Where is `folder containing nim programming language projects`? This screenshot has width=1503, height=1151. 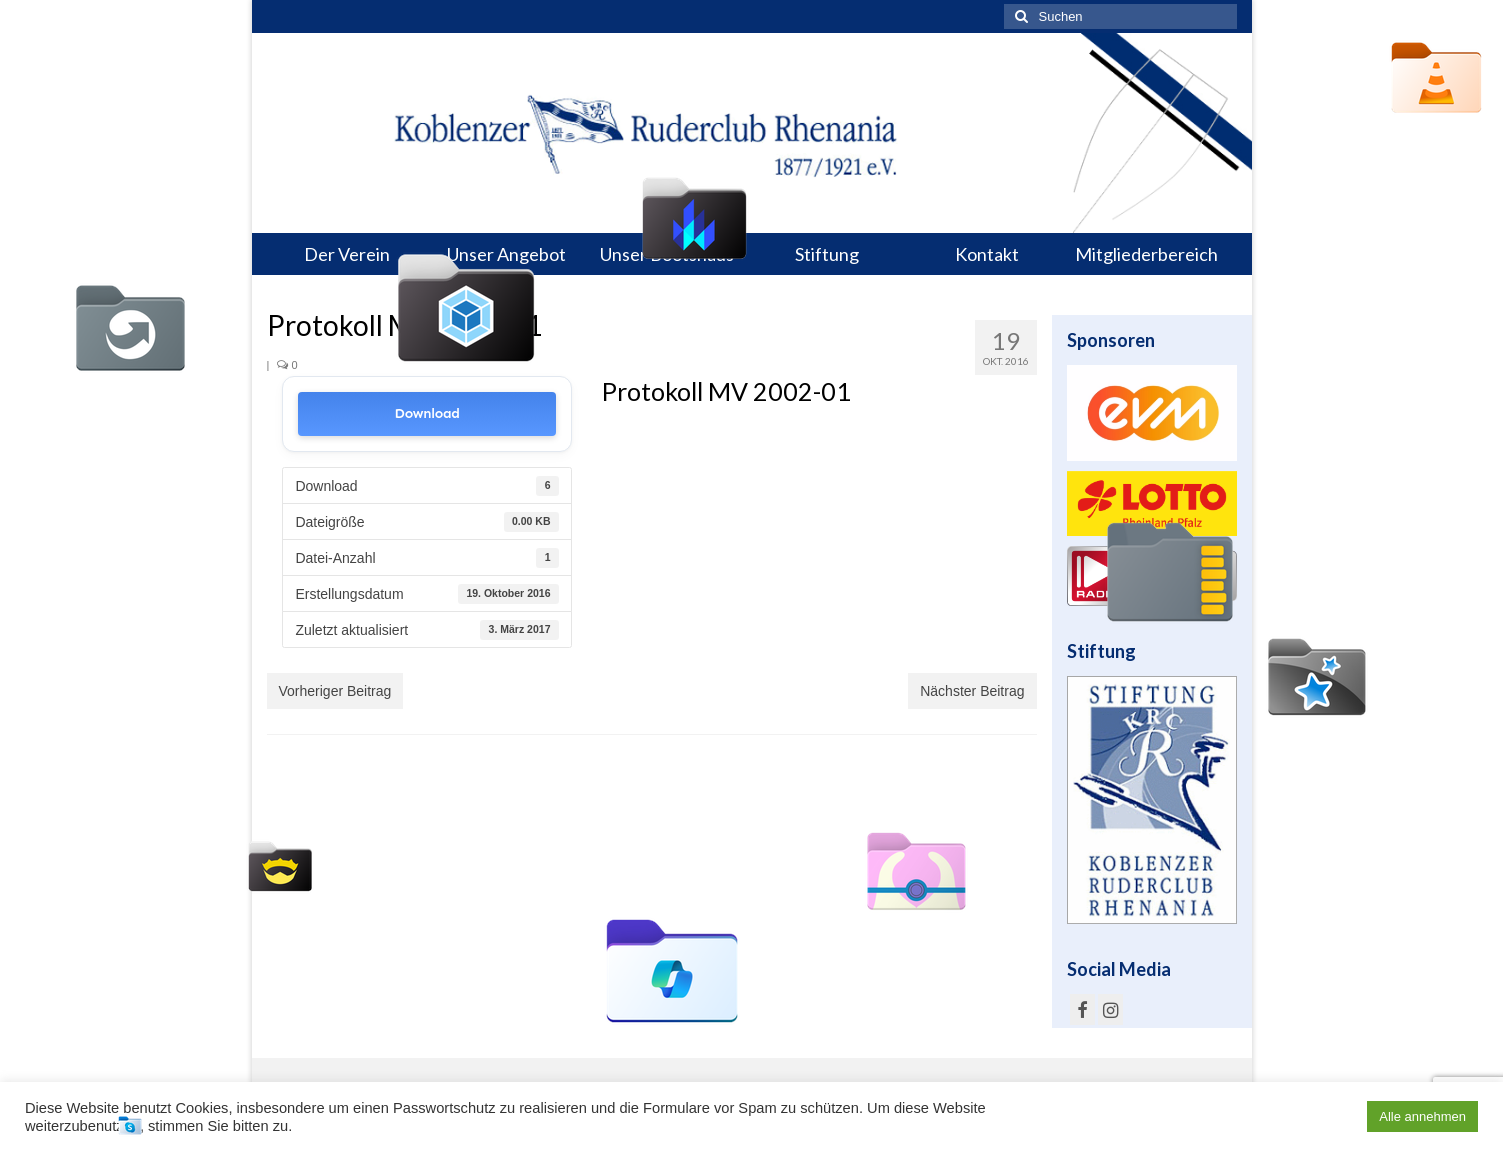 folder containing nim programming language projects is located at coordinates (280, 868).